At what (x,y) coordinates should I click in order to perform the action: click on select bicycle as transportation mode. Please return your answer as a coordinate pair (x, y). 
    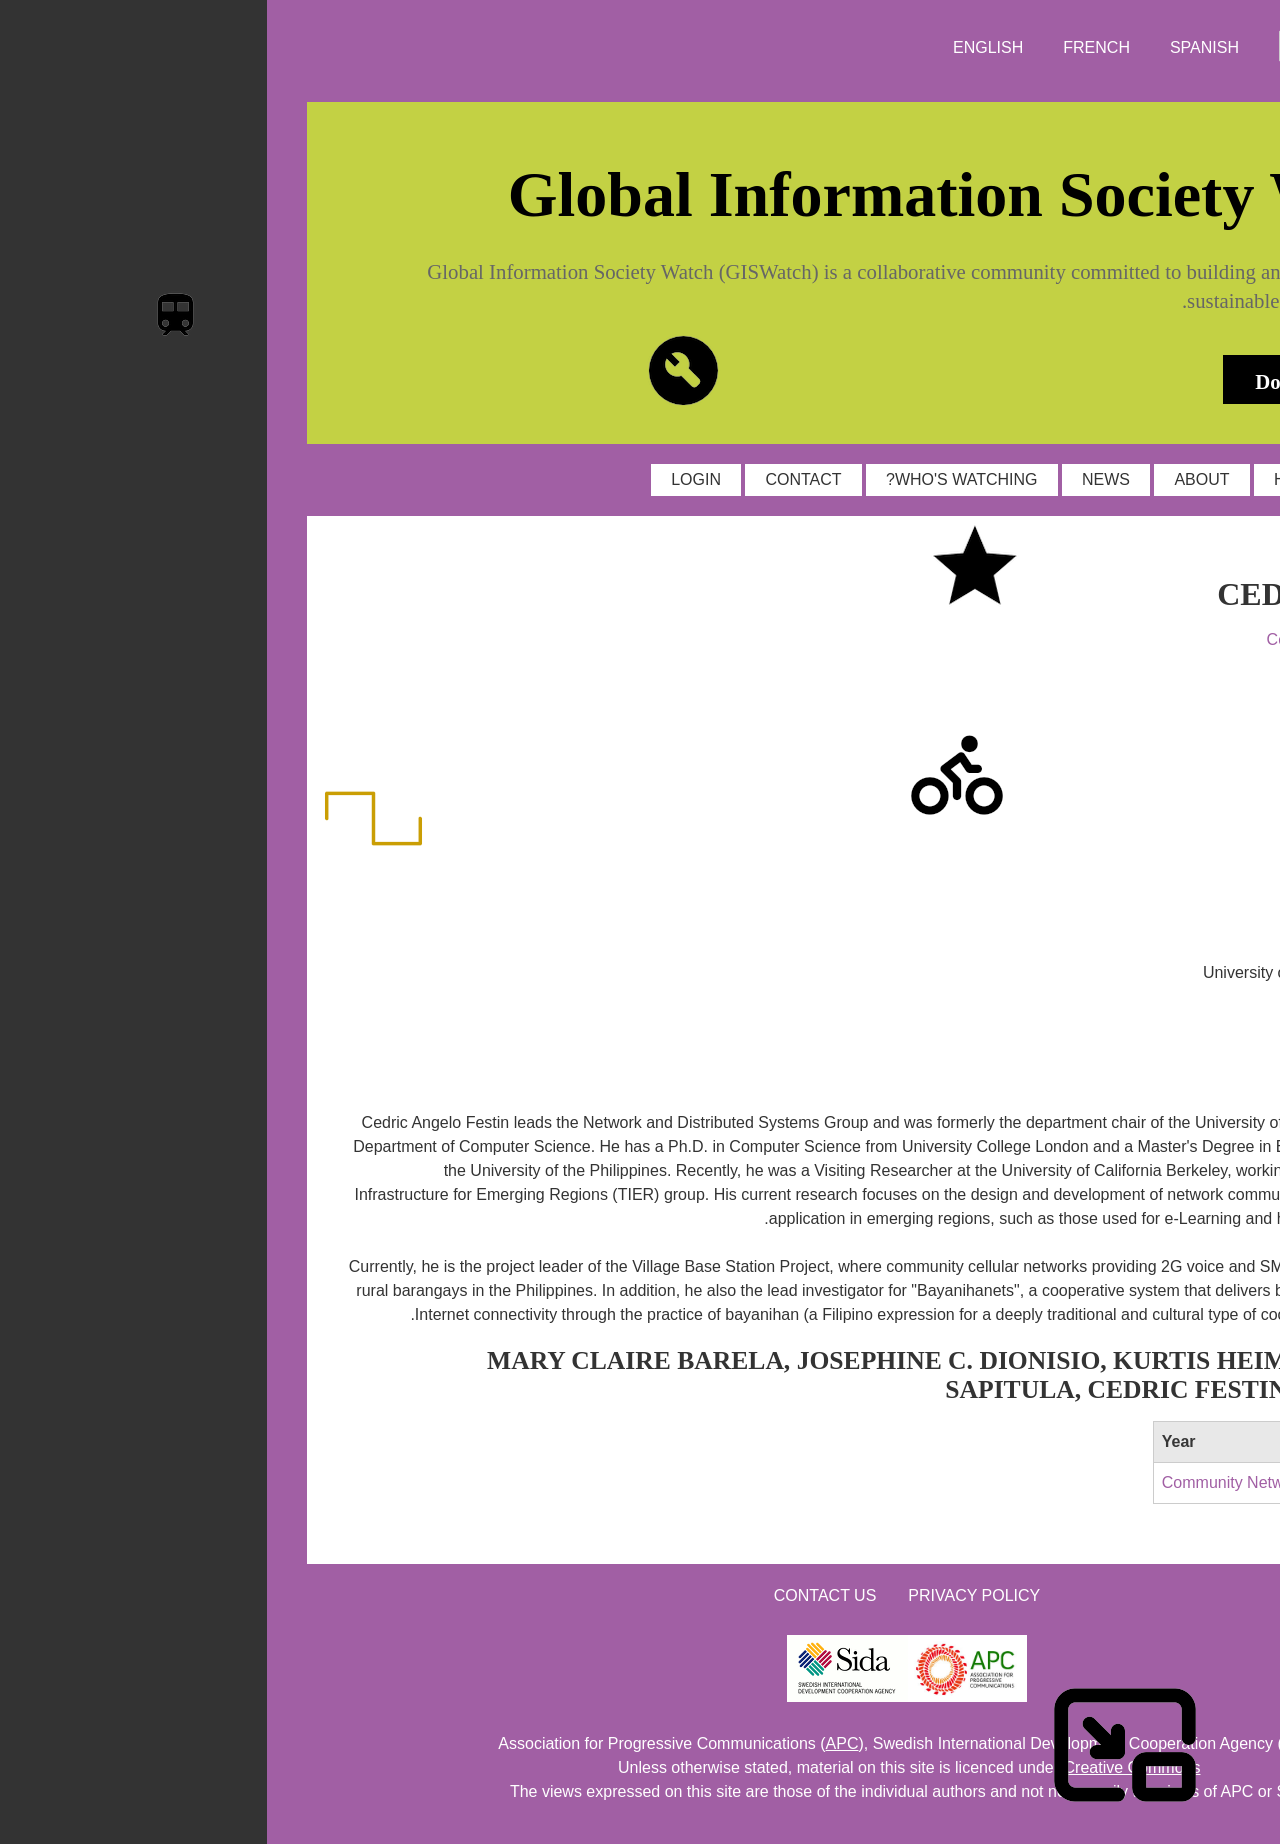
    Looking at the image, I should click on (957, 773).